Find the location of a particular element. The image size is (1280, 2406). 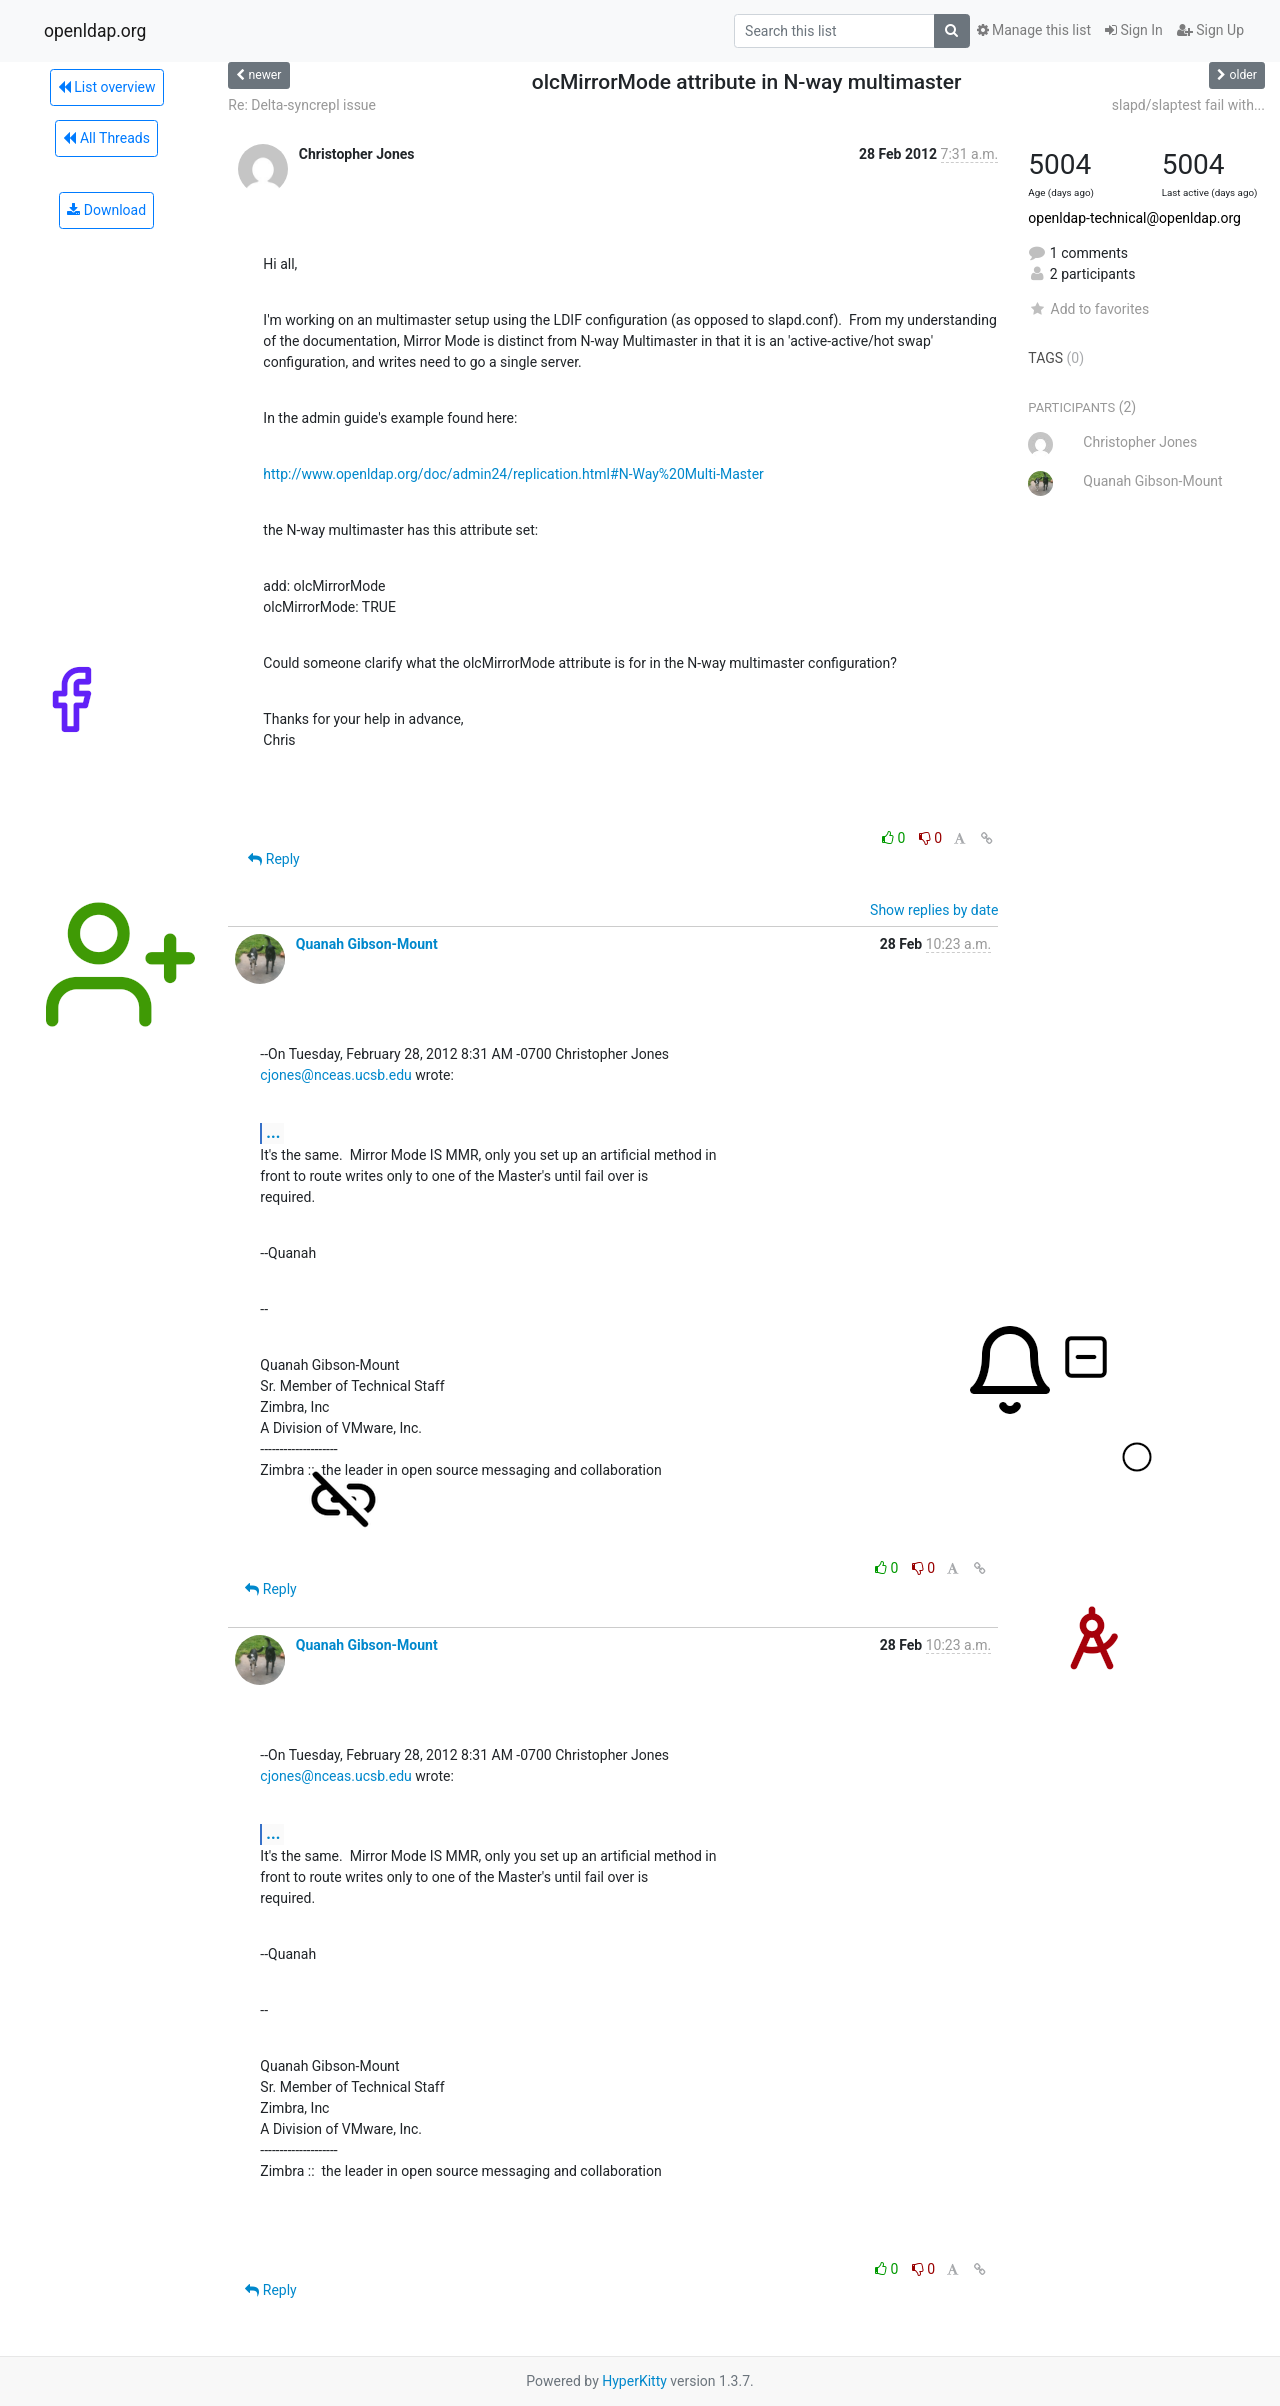

access drawing or drafting tools is located at coordinates (1092, 1639).